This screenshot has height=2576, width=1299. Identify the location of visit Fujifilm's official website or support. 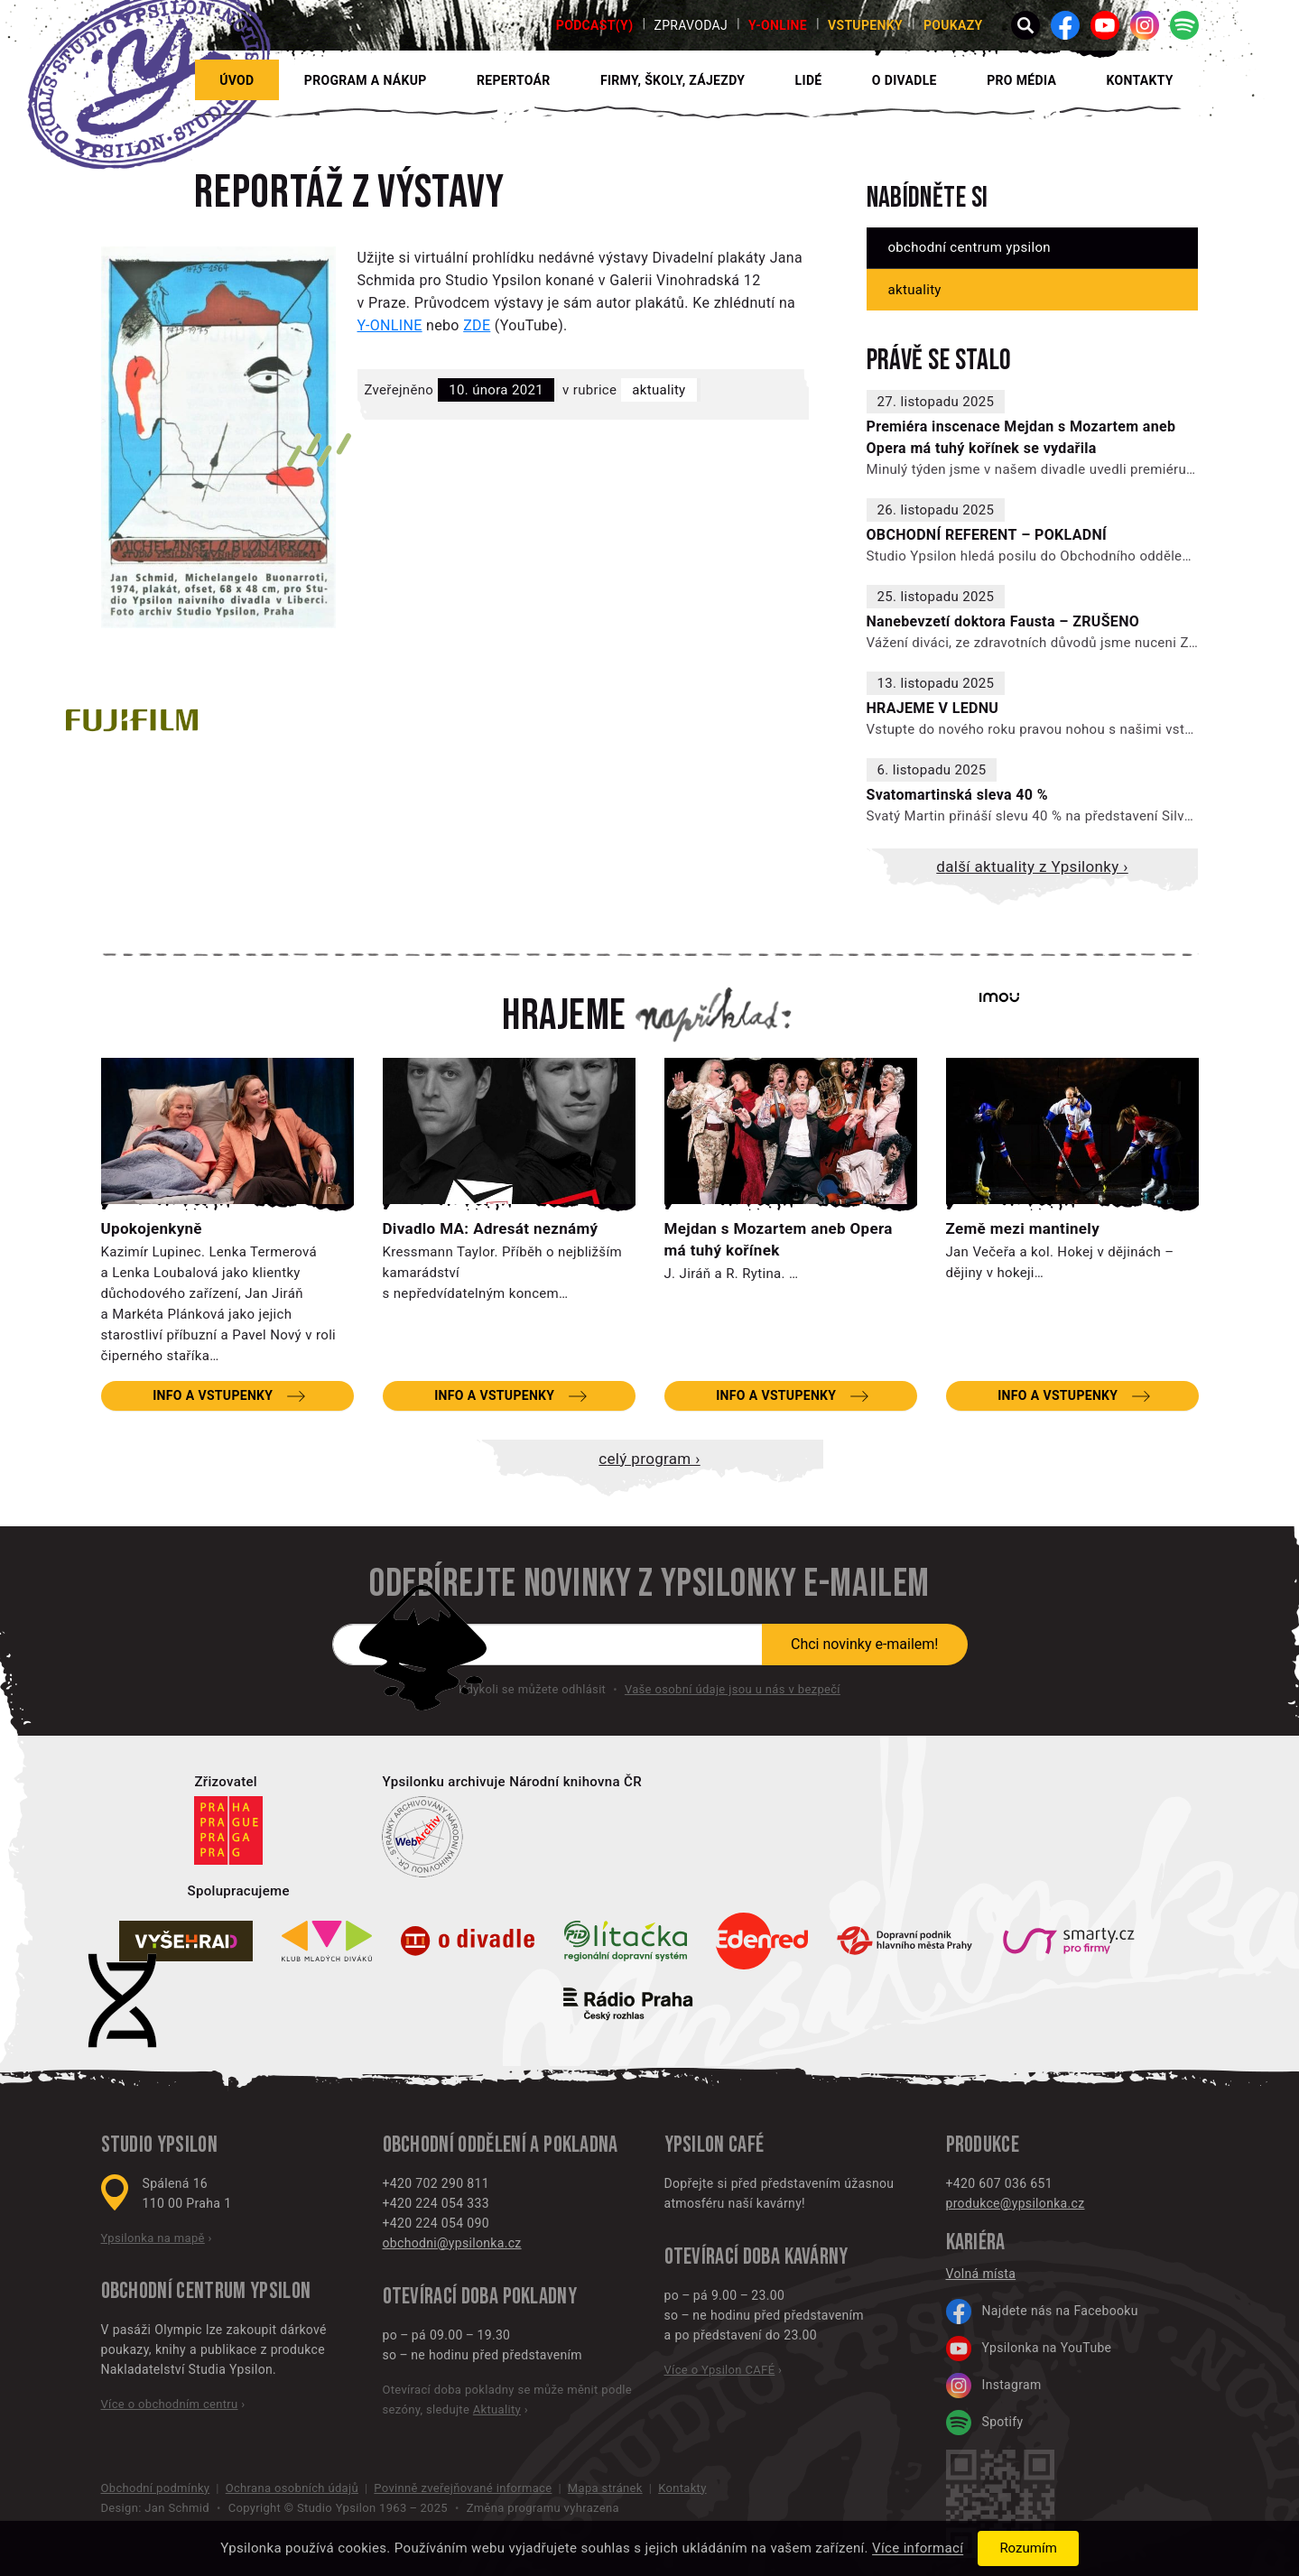
(132, 720).